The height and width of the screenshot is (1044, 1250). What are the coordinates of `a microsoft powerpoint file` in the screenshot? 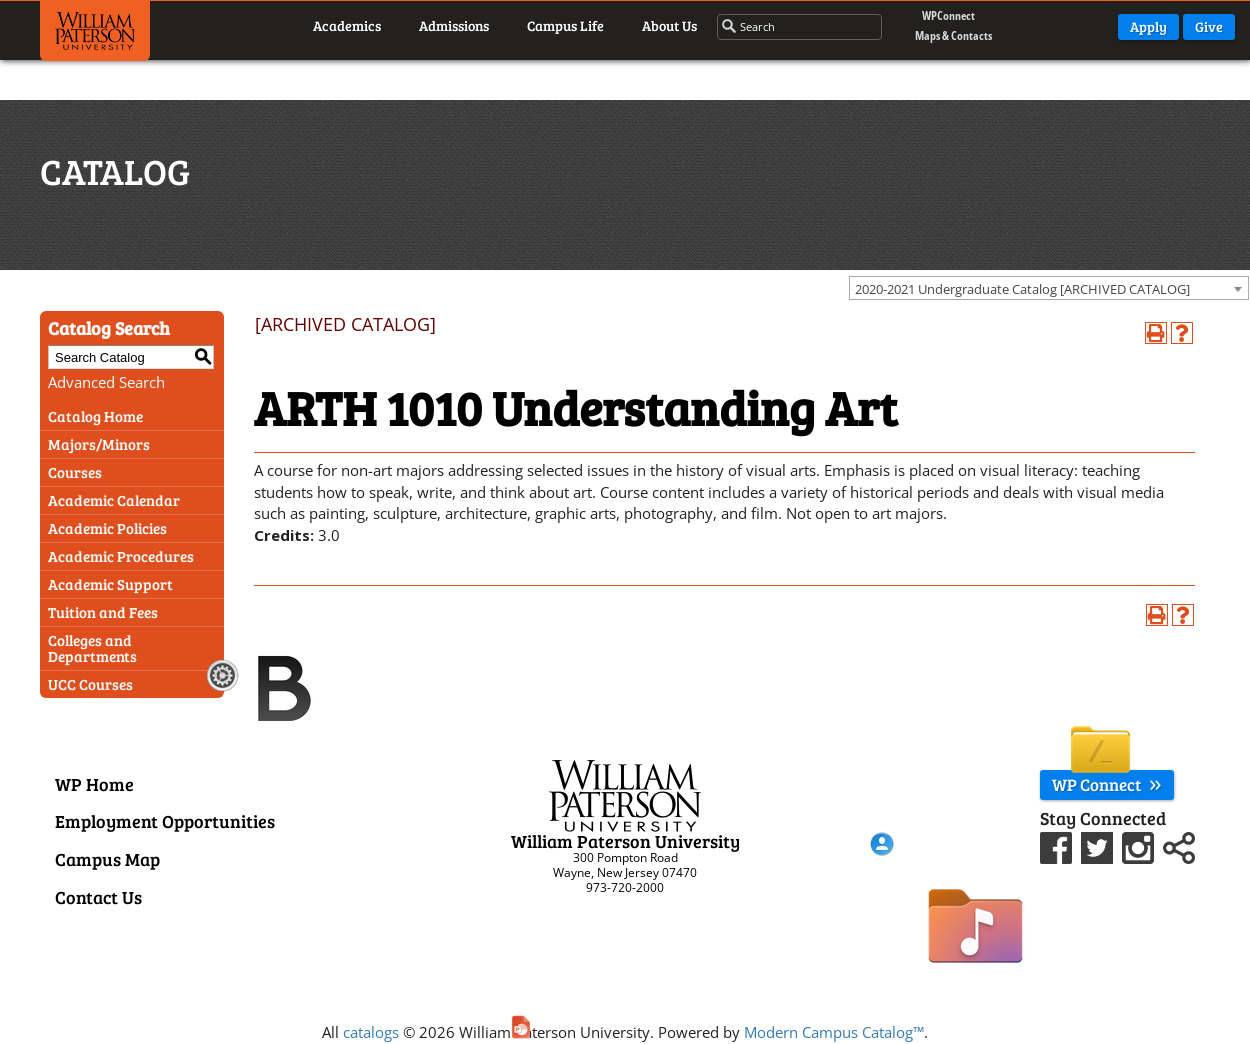 It's located at (521, 1027).